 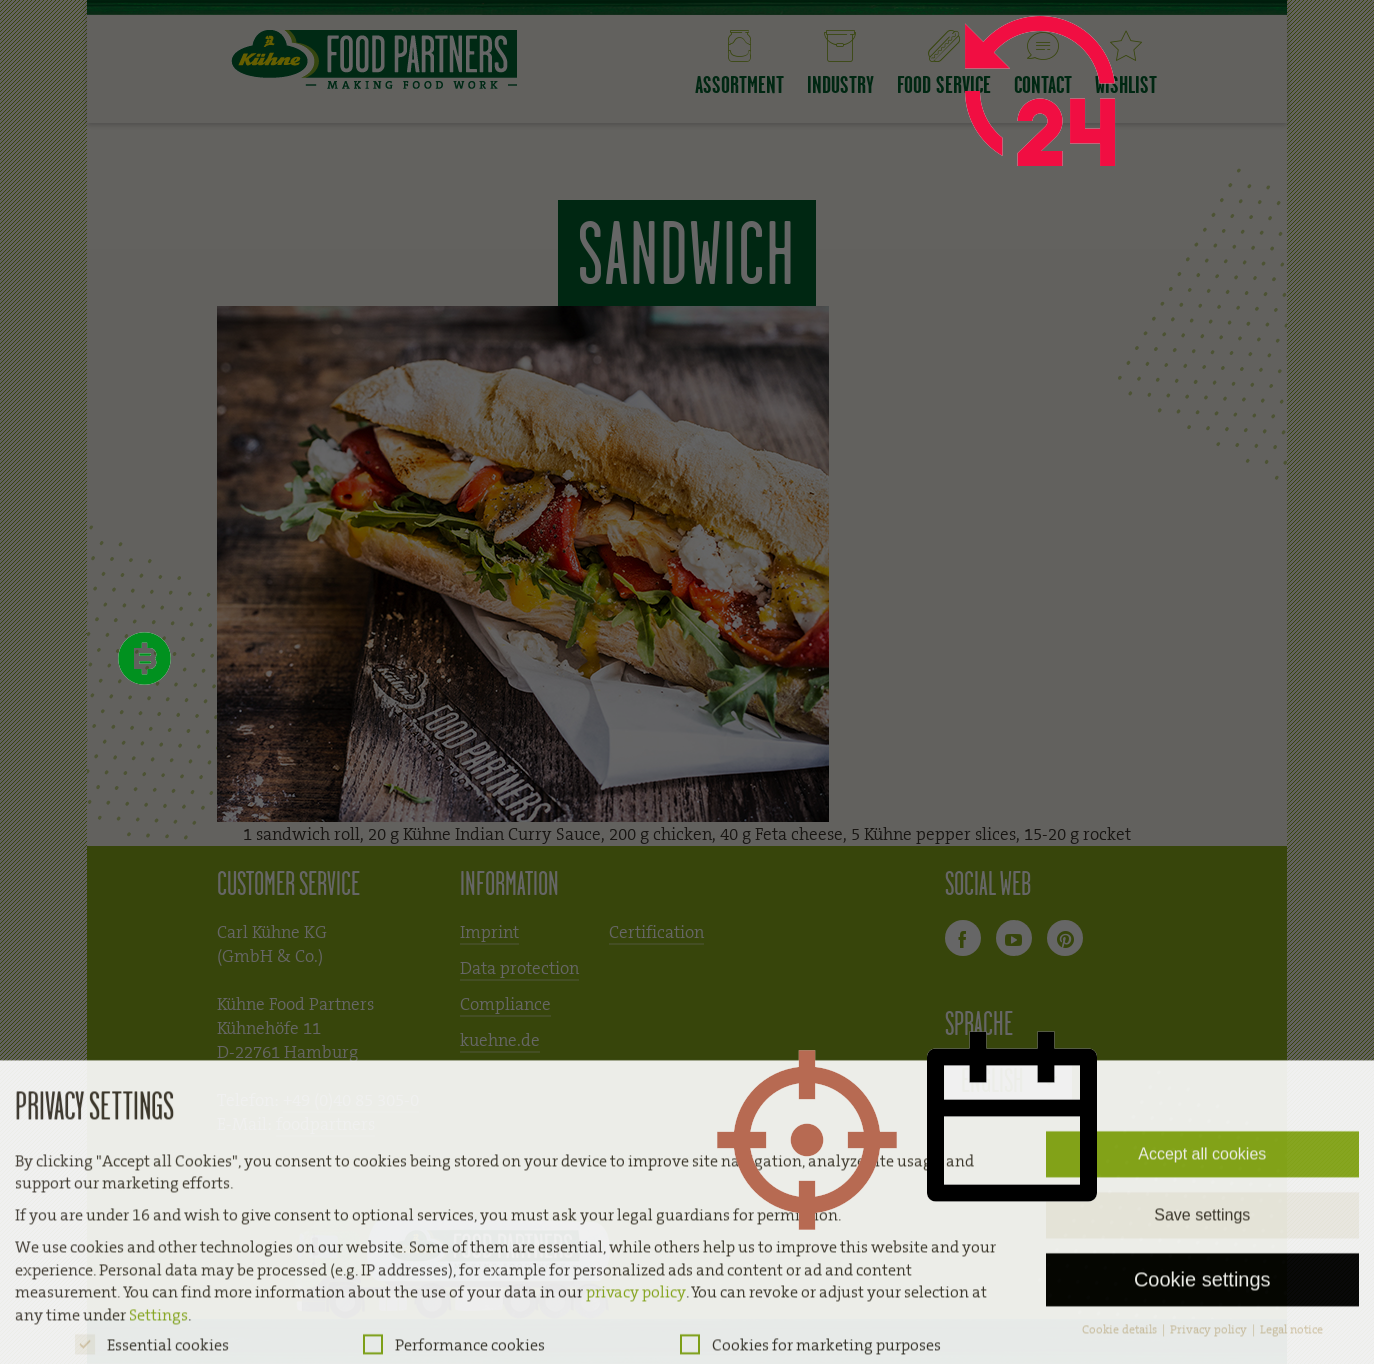 What do you see at coordinates (807, 1140) in the screenshot?
I see `center or align an element to a focal point` at bounding box center [807, 1140].